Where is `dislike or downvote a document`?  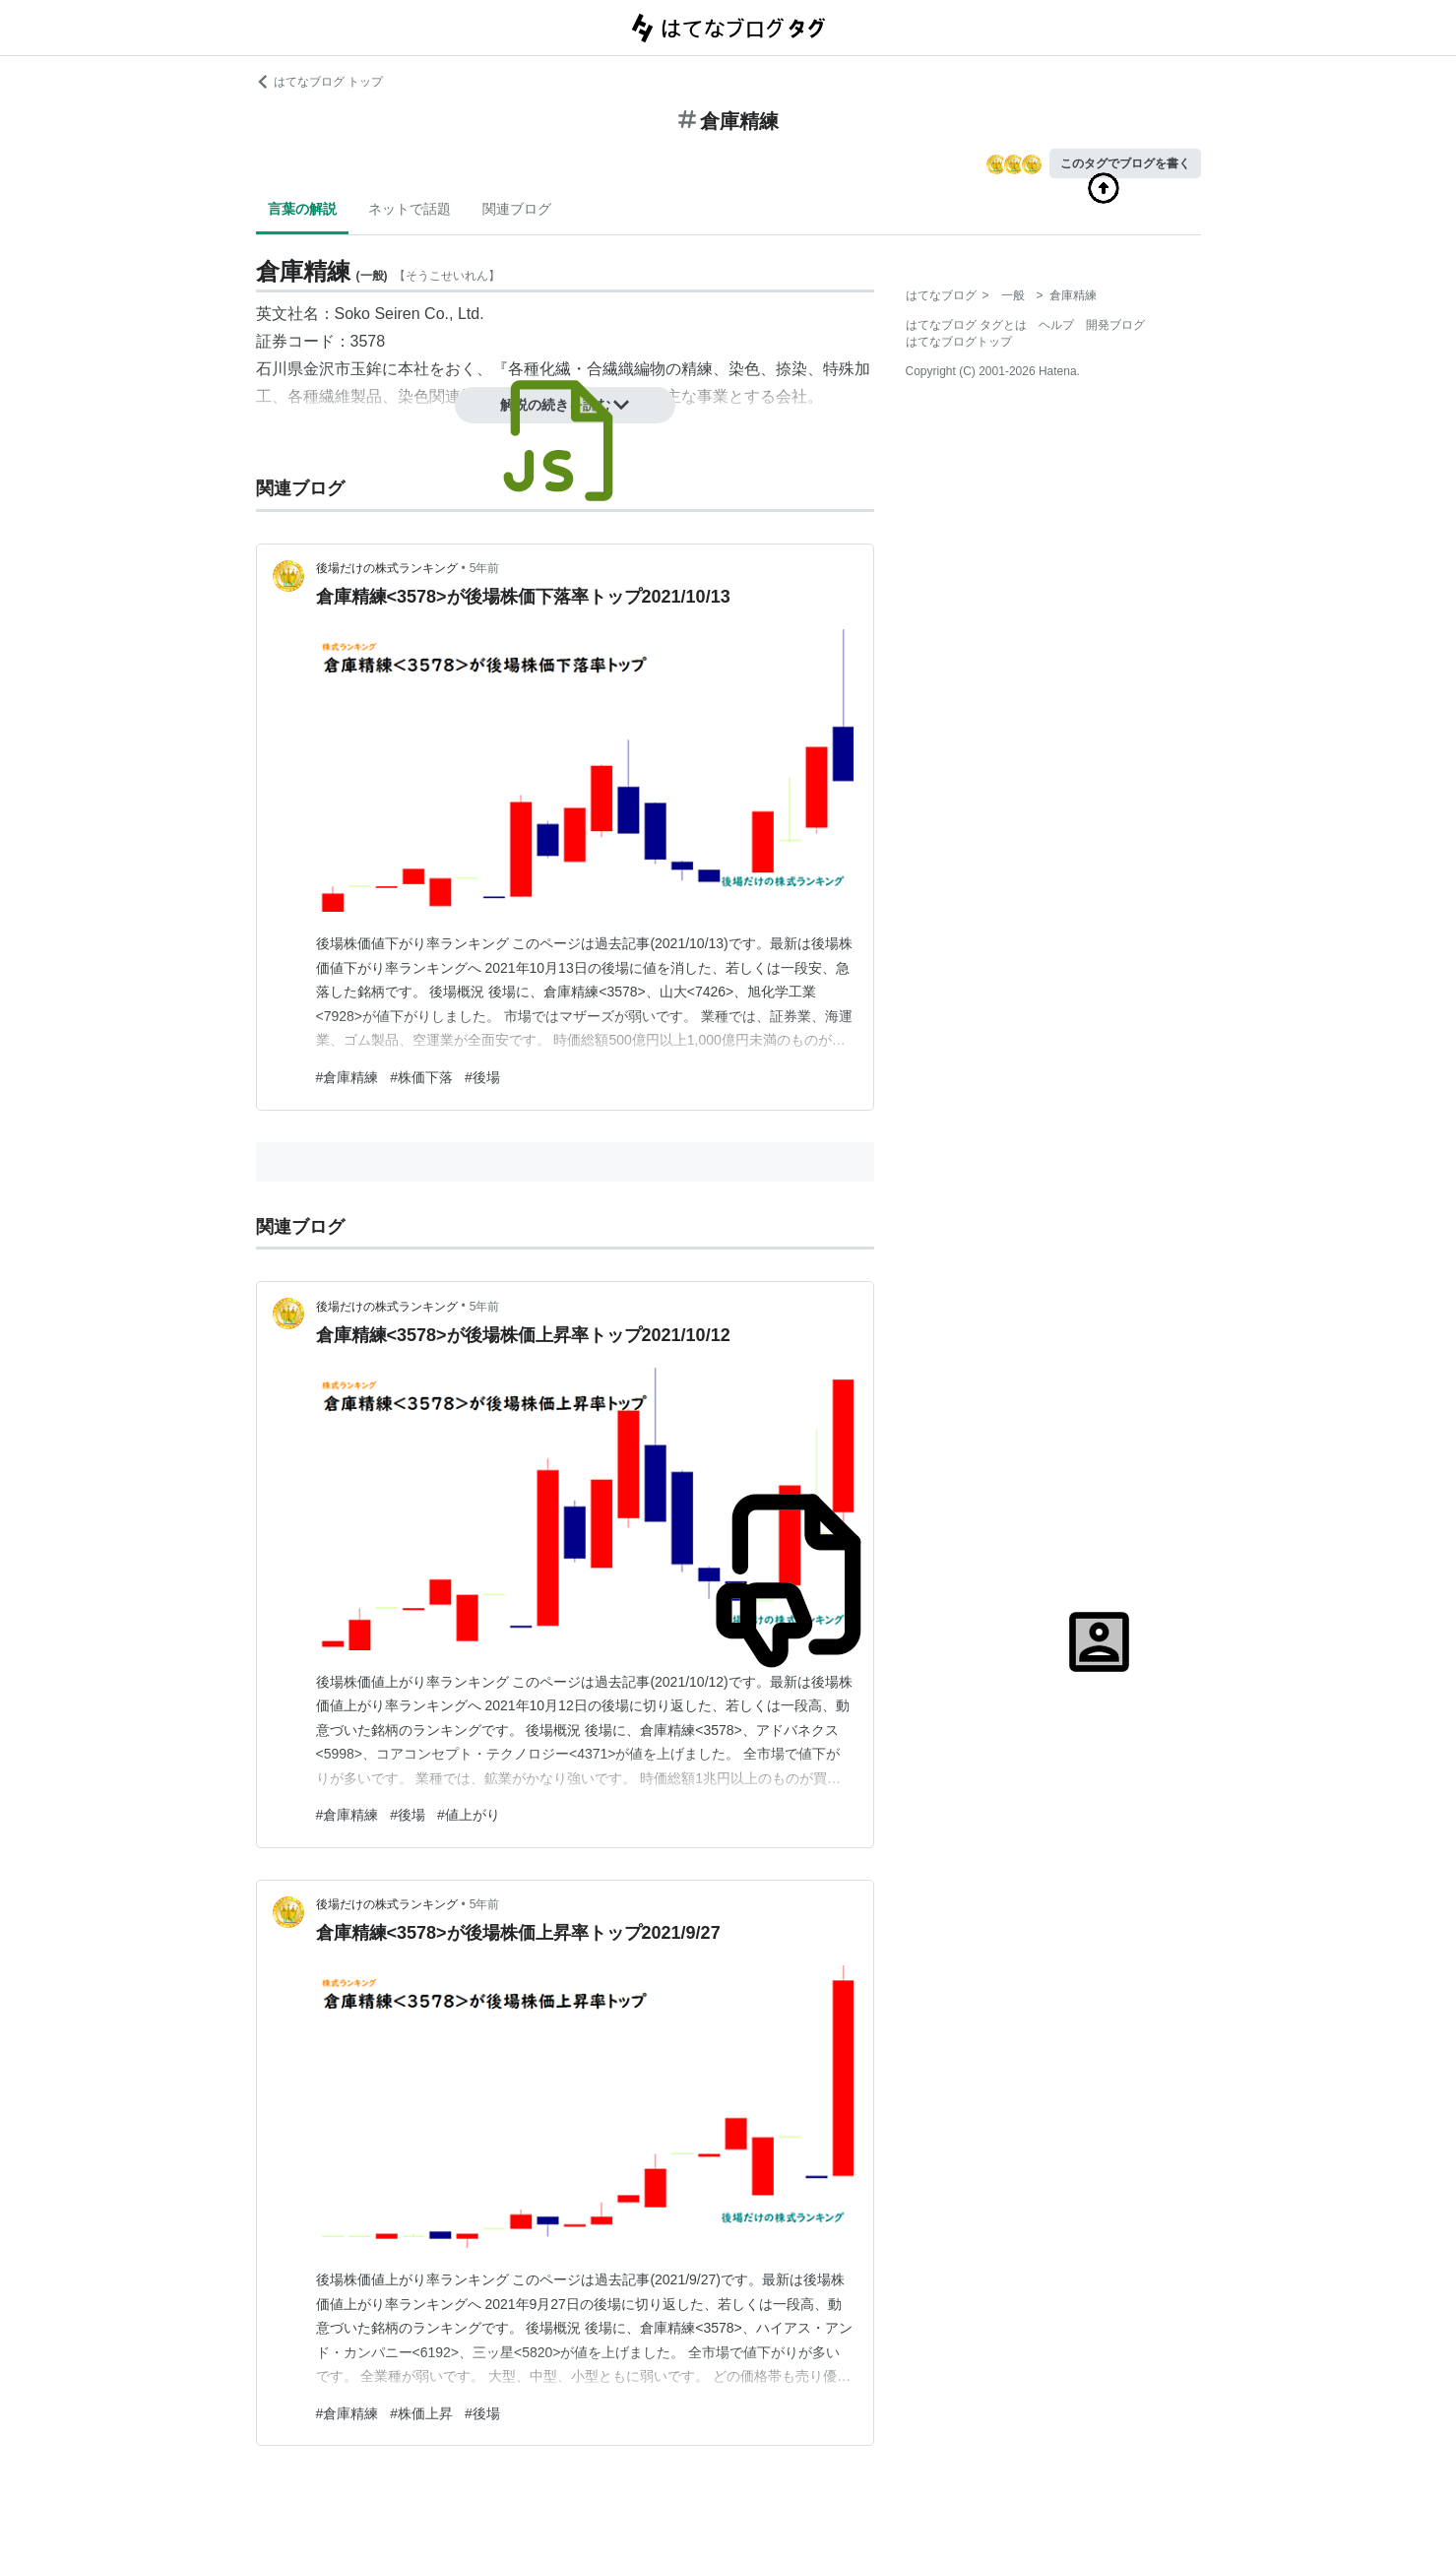 dislike or downvote a document is located at coordinates (796, 1574).